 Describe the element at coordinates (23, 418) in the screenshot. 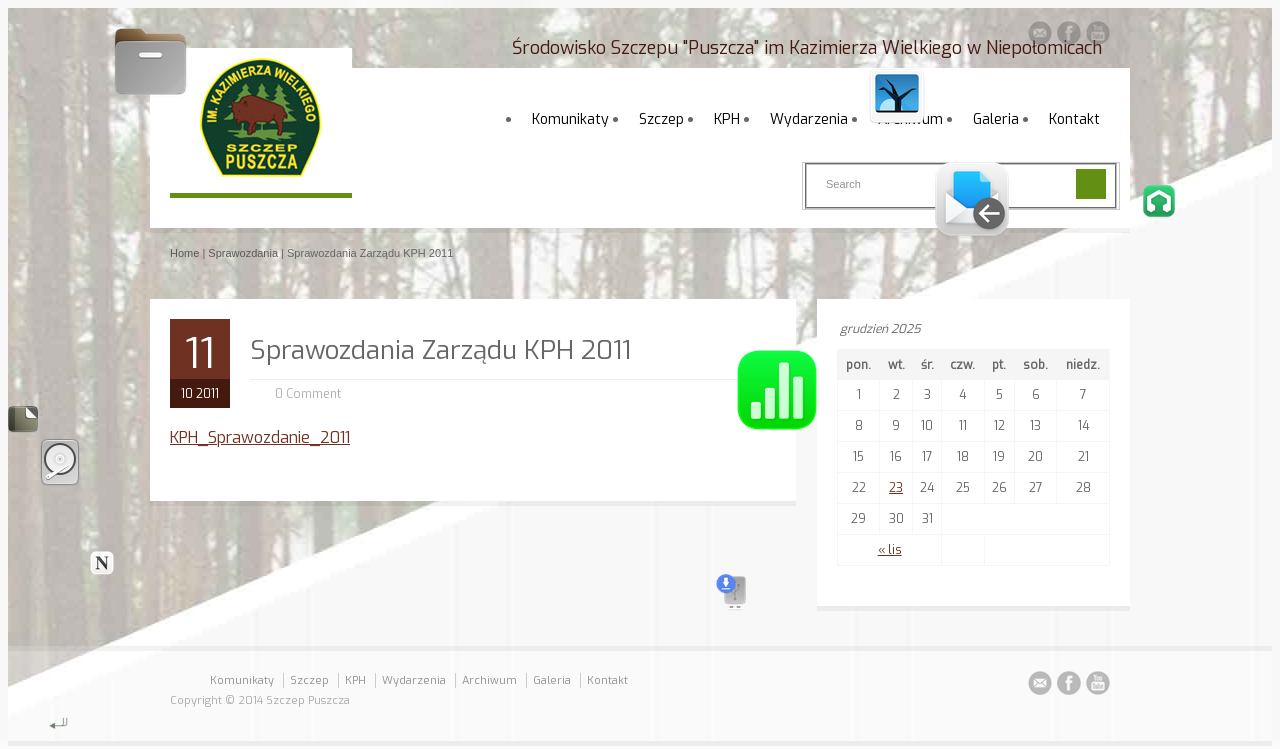

I see `change desktop wallpaper settings` at that location.